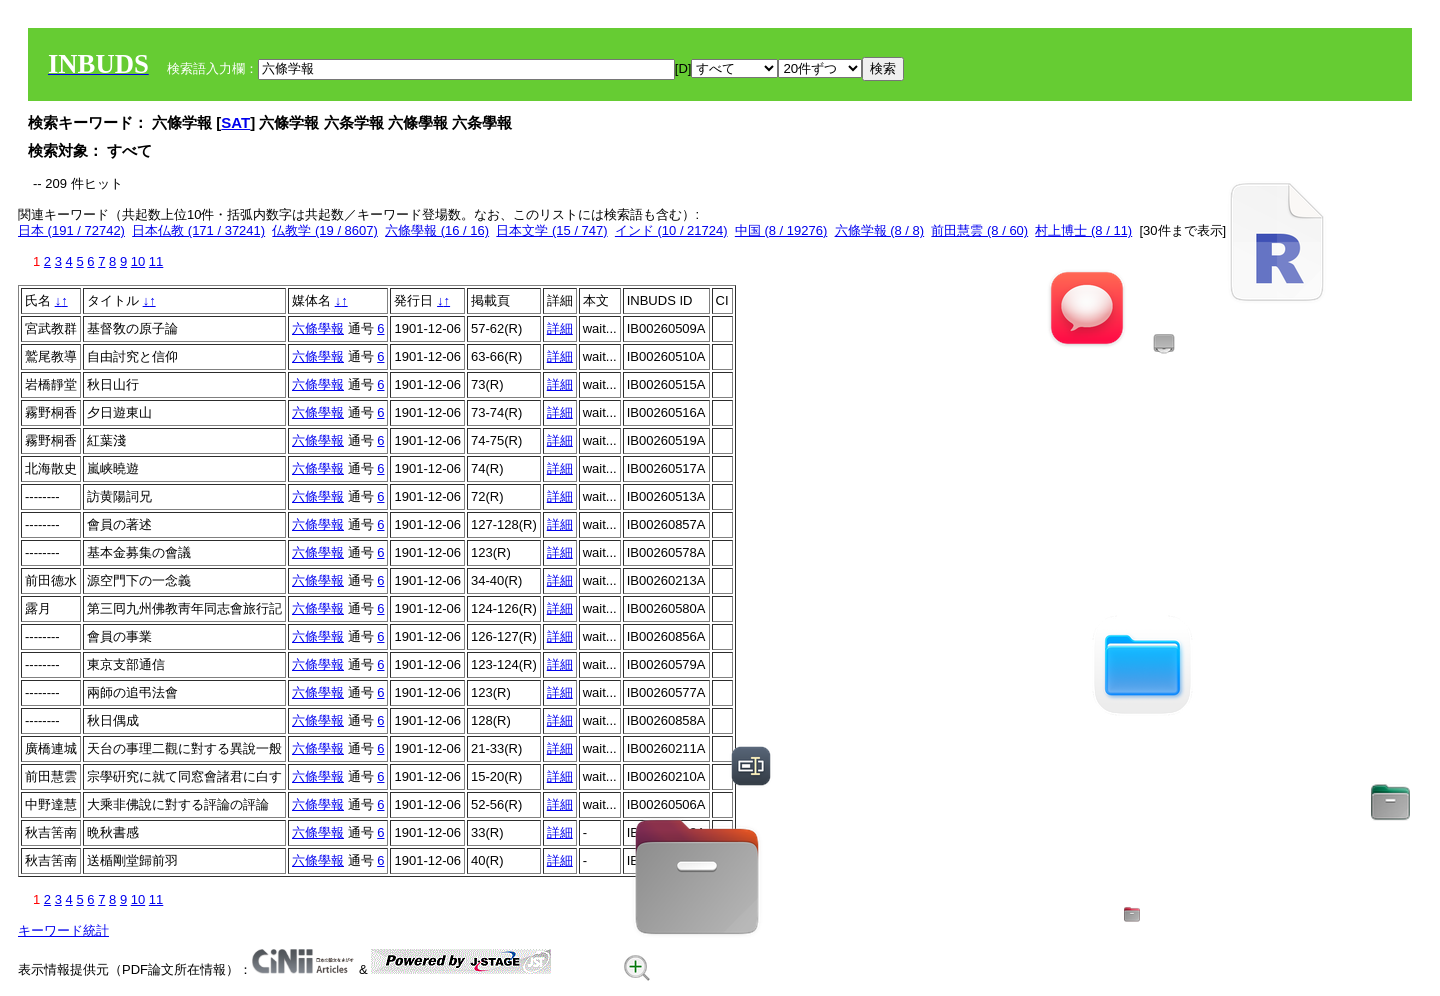 Image resolution: width=1440 pixels, height=996 pixels. Describe the element at coordinates (637, 968) in the screenshot. I see `zoom in on content or image` at that location.